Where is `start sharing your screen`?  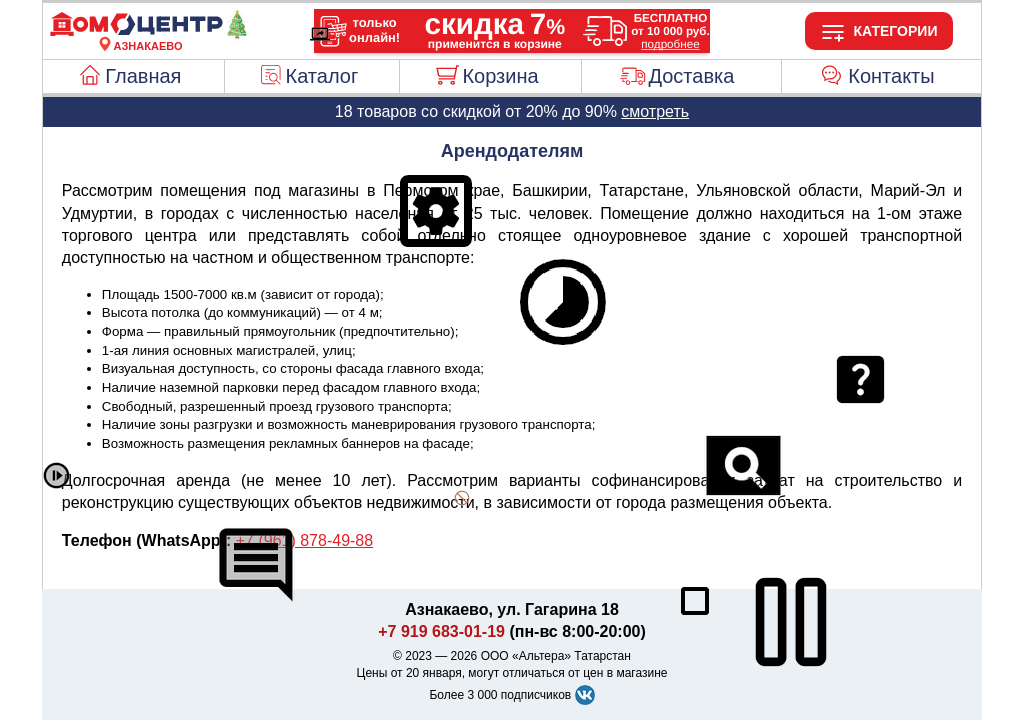
start sharing your screen is located at coordinates (320, 34).